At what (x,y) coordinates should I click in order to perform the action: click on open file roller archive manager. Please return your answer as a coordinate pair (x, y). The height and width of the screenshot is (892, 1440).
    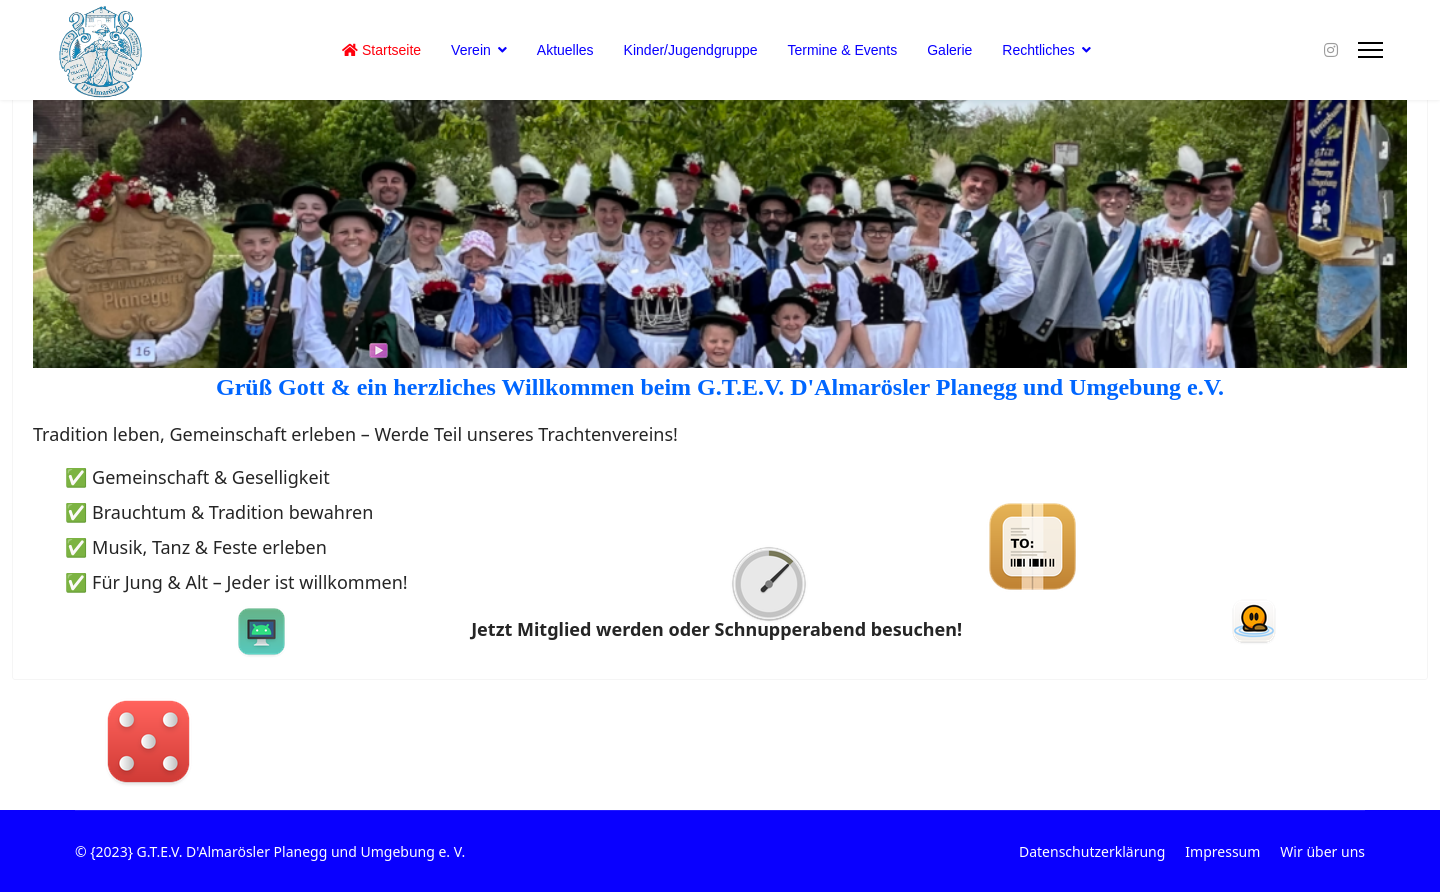
    Looking at the image, I should click on (1032, 546).